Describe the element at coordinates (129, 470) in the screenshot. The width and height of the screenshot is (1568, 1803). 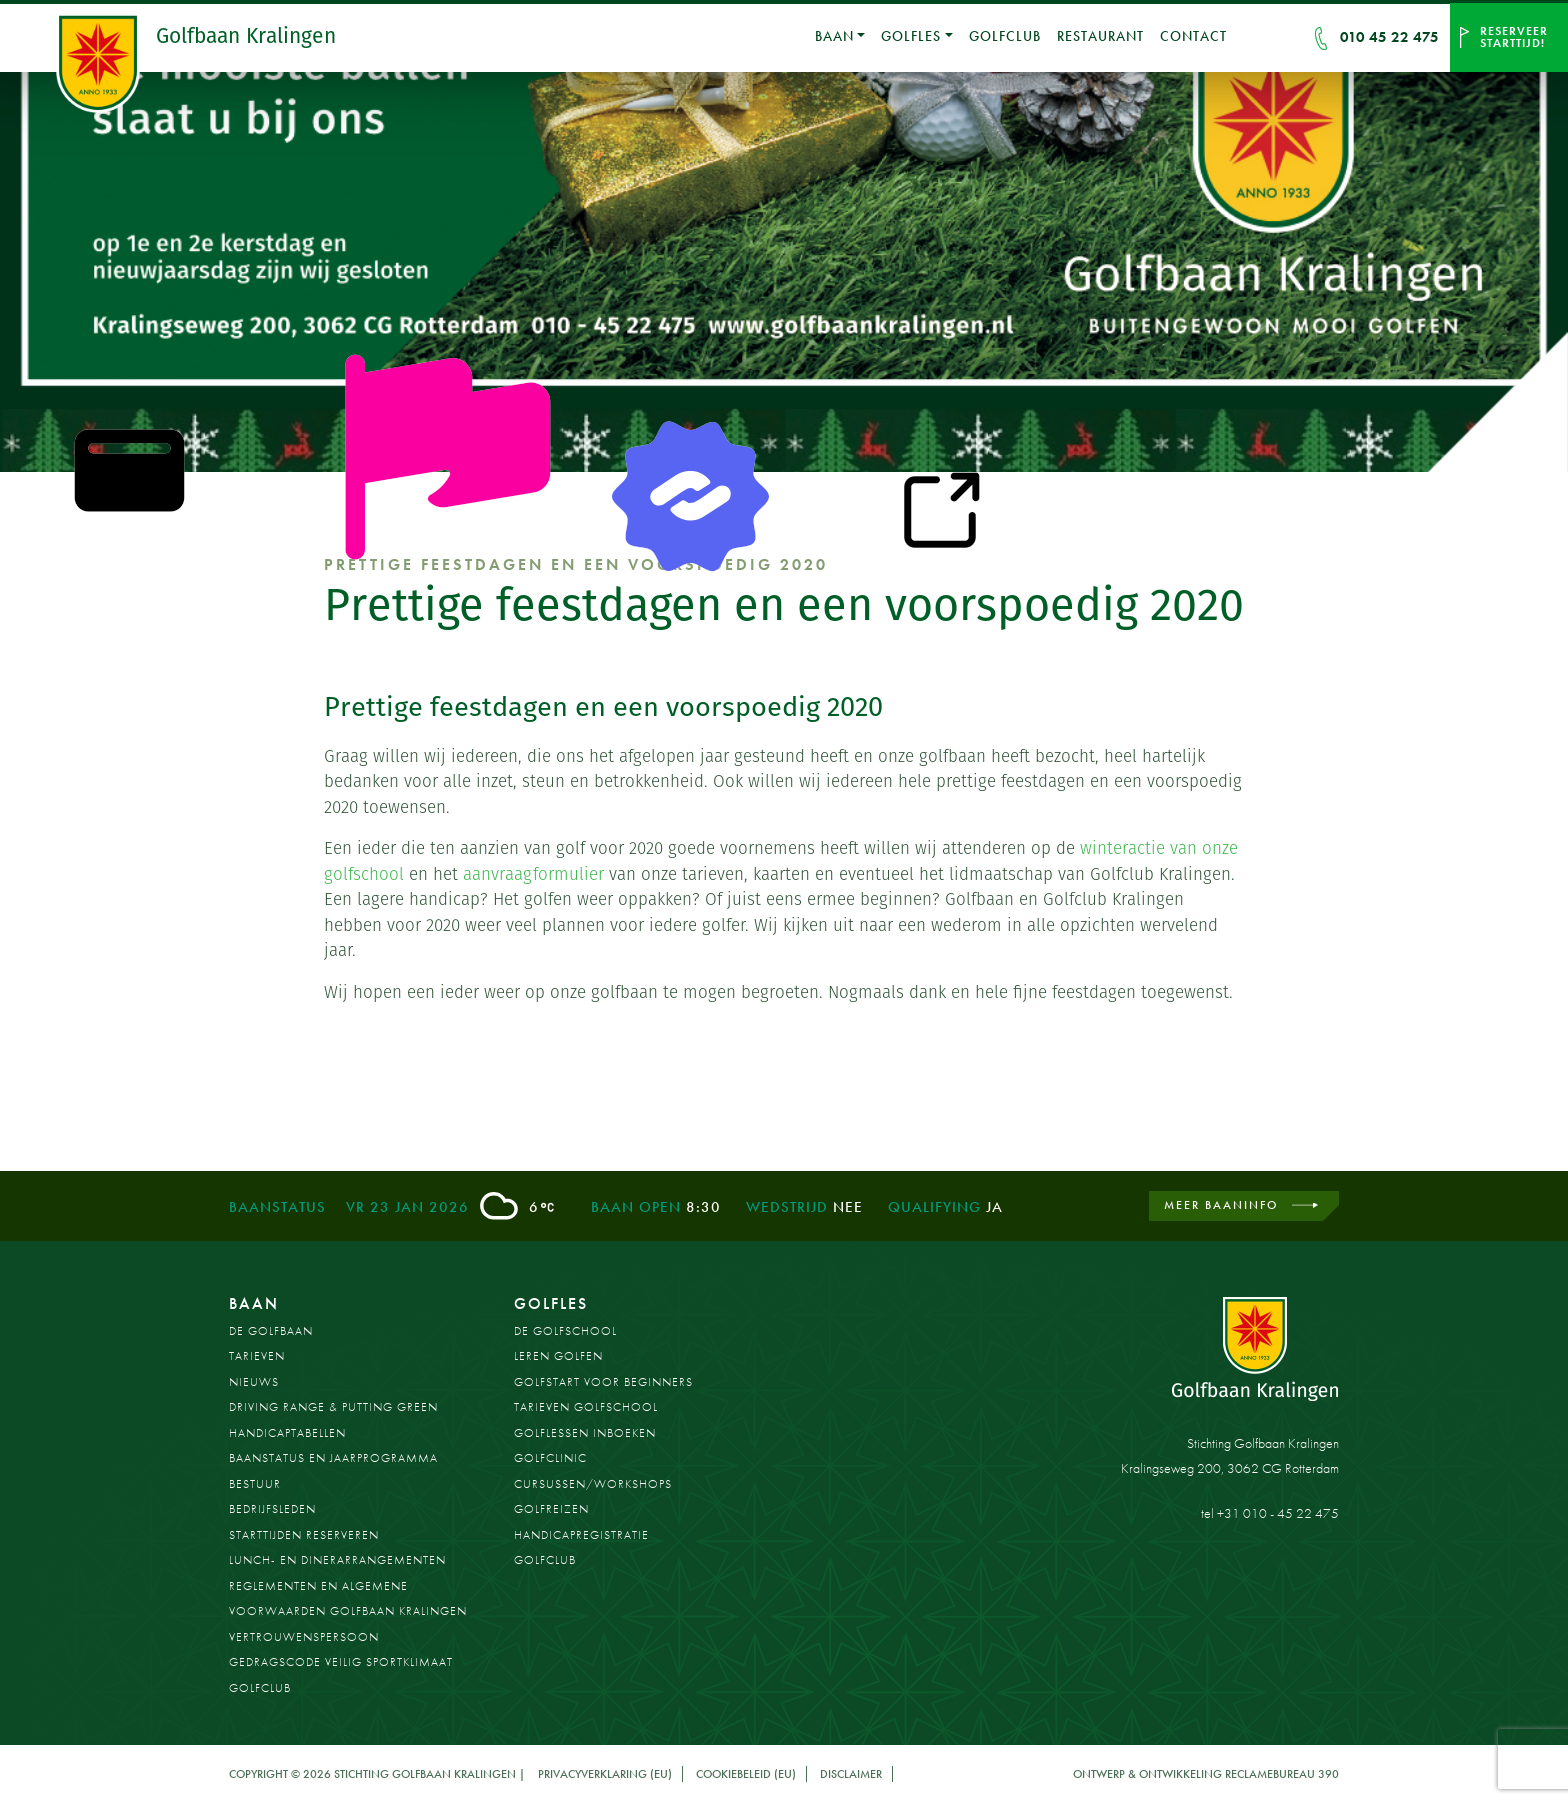
I see `maximize the current window to full screen` at that location.